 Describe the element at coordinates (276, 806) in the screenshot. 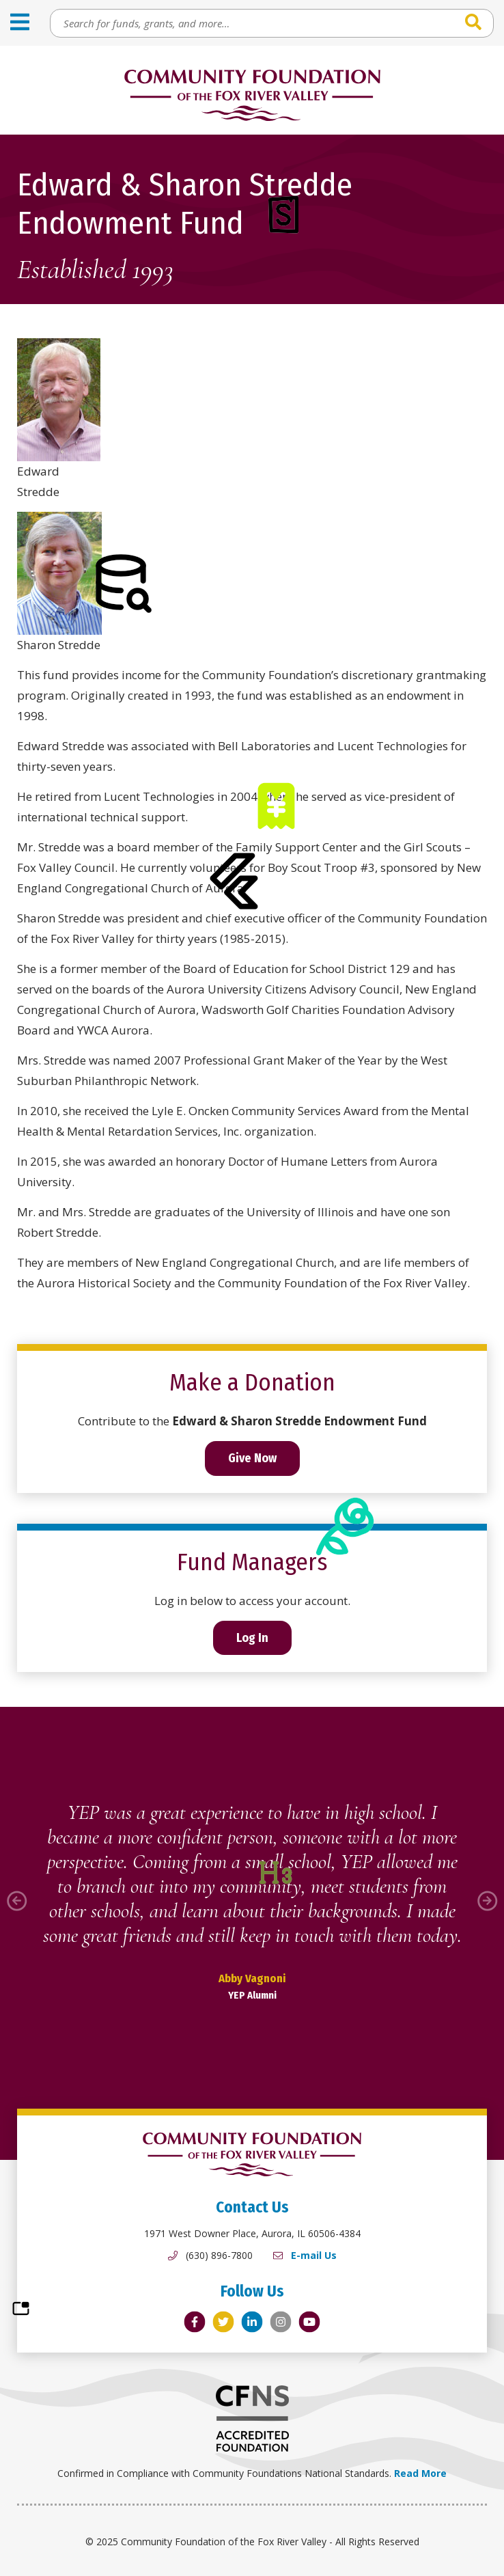

I see `view yen currency receipt` at that location.